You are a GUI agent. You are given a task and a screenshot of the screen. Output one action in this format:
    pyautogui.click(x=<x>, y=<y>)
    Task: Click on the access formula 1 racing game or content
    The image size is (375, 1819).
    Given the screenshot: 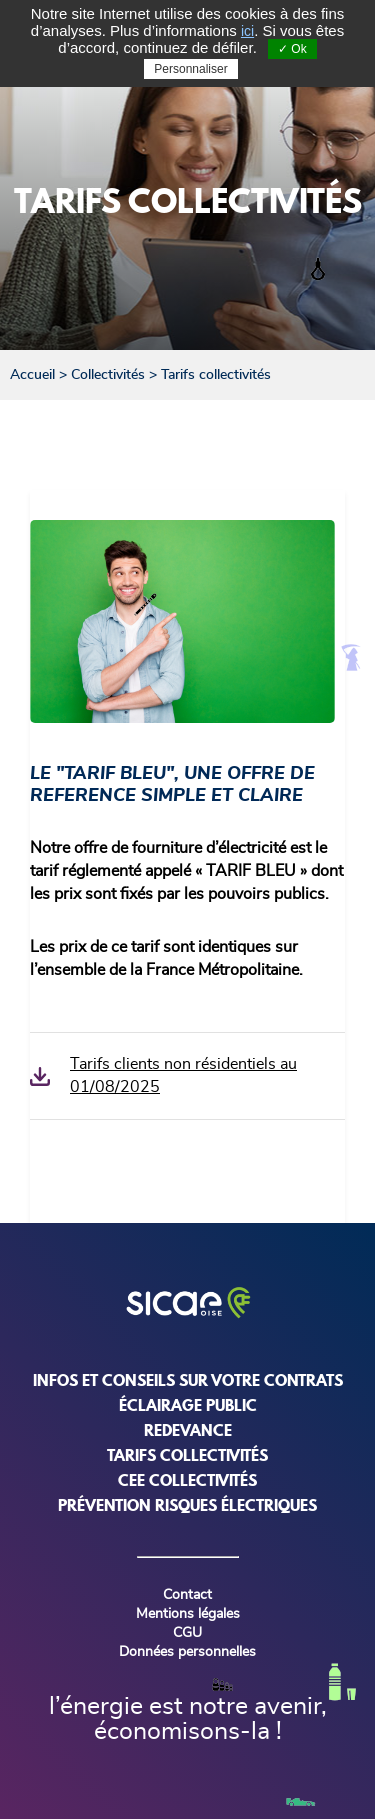 What is the action you would take?
    pyautogui.click(x=301, y=1802)
    